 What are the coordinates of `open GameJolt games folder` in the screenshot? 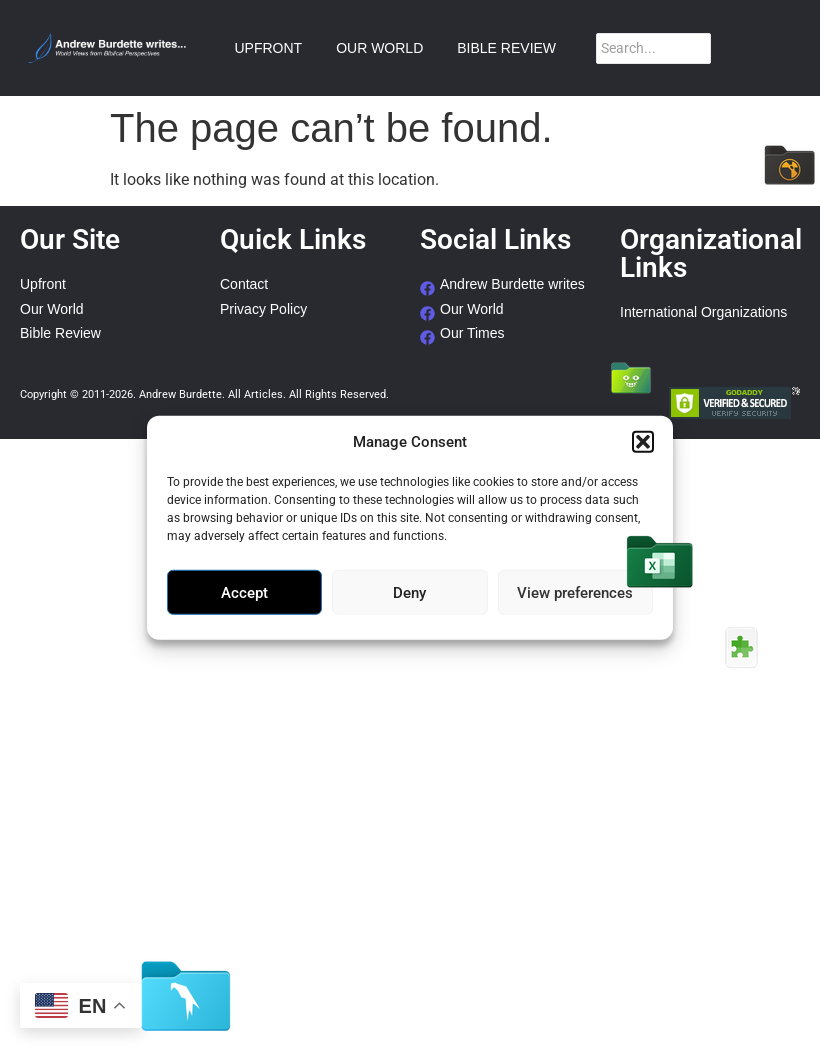 It's located at (631, 379).